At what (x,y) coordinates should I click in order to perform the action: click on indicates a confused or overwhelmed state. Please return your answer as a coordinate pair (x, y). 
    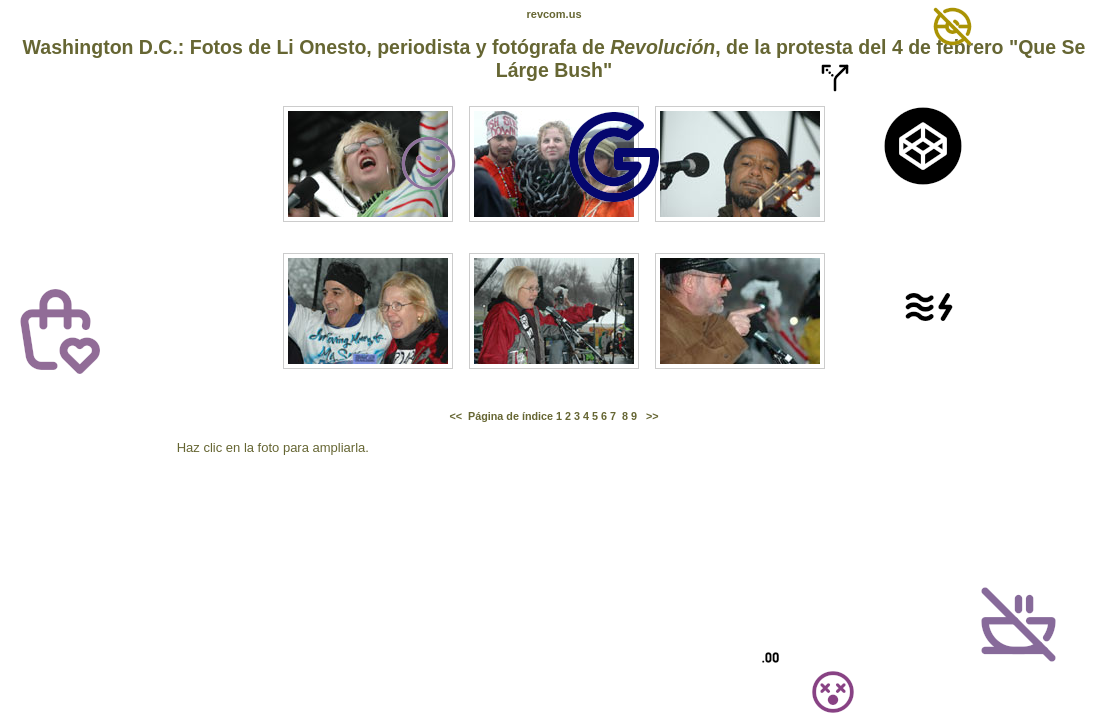
    Looking at the image, I should click on (833, 692).